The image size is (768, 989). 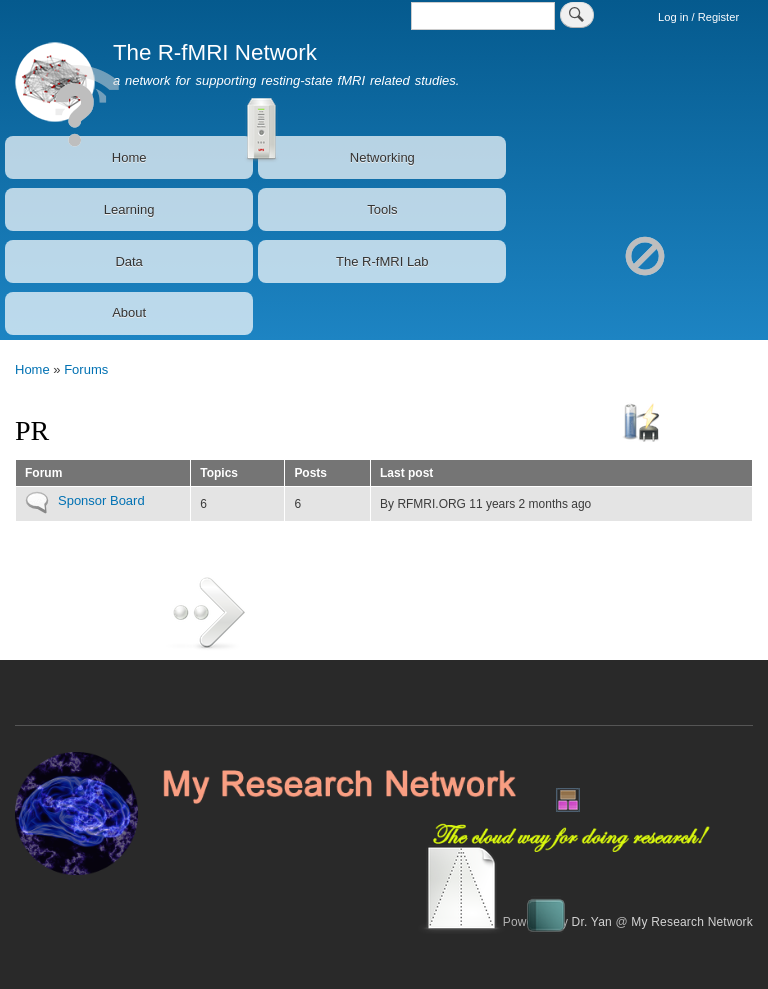 What do you see at coordinates (208, 612) in the screenshot?
I see `navigate to the next item or page` at bounding box center [208, 612].